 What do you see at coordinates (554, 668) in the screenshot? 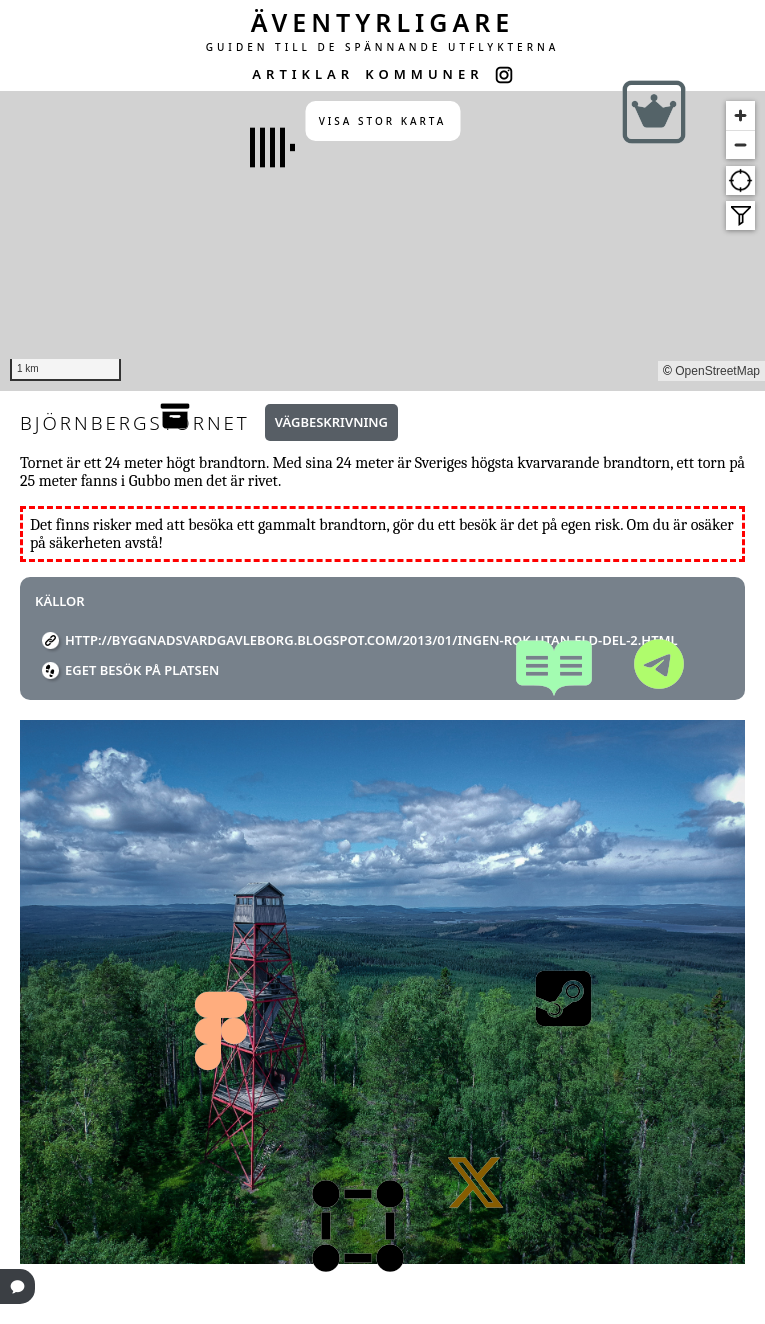
I see `view readme documentation` at bounding box center [554, 668].